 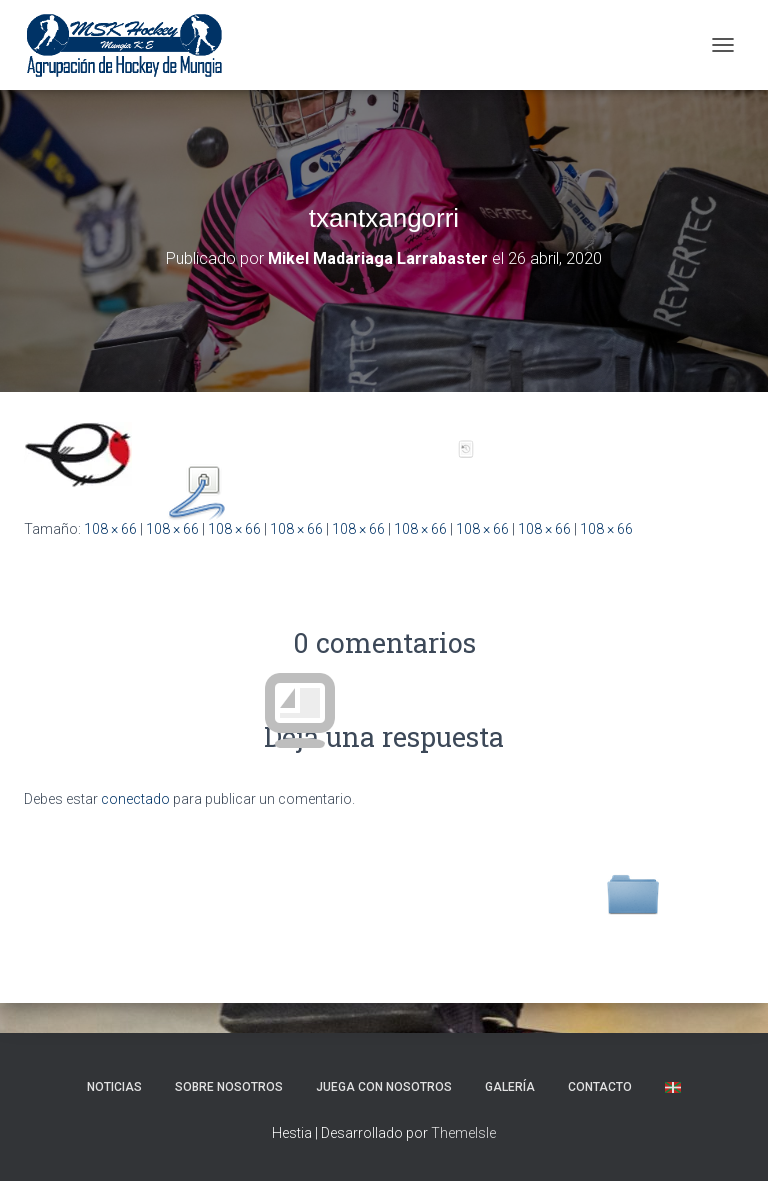 What do you see at coordinates (196, 492) in the screenshot?
I see `connect to a wired ethernet network` at bounding box center [196, 492].